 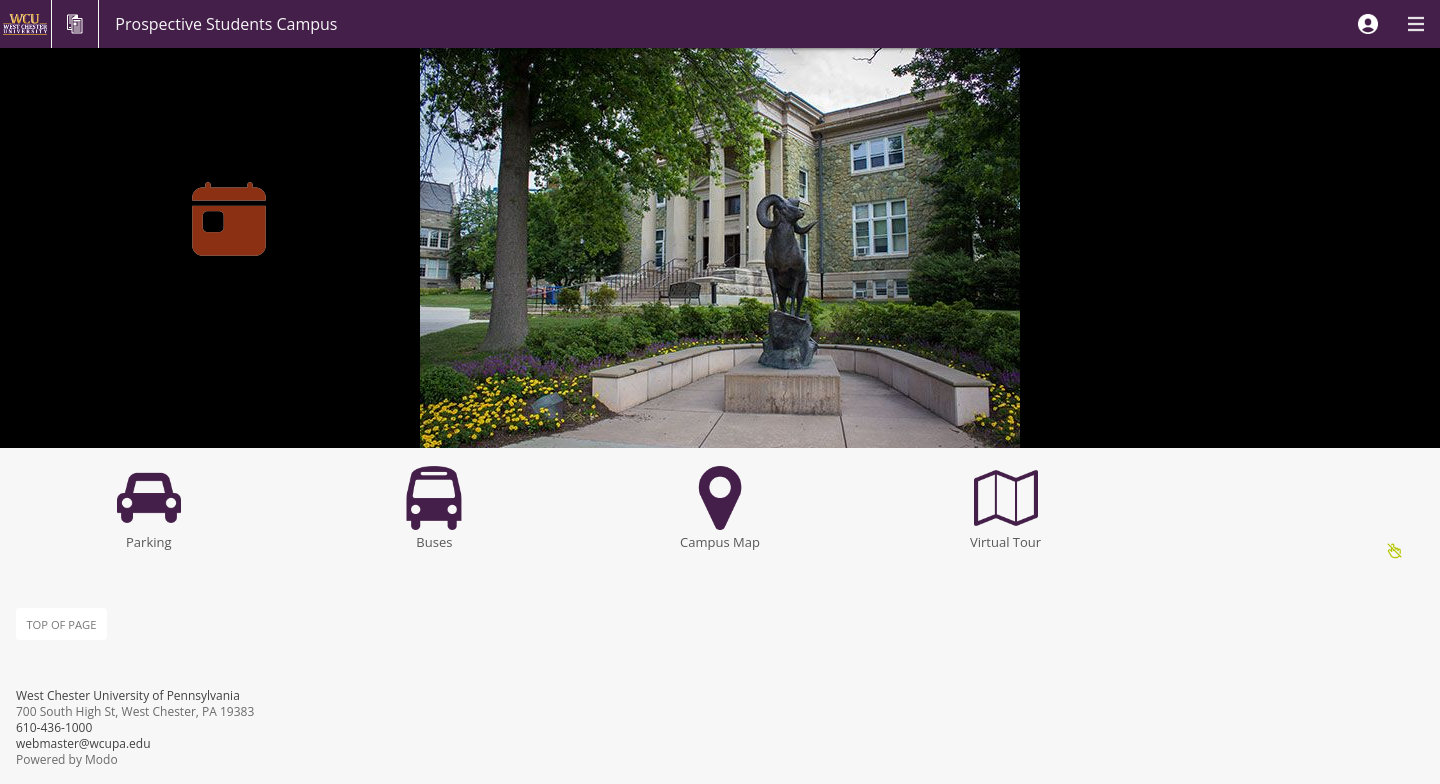 I want to click on view today's date or events, so click(x=229, y=219).